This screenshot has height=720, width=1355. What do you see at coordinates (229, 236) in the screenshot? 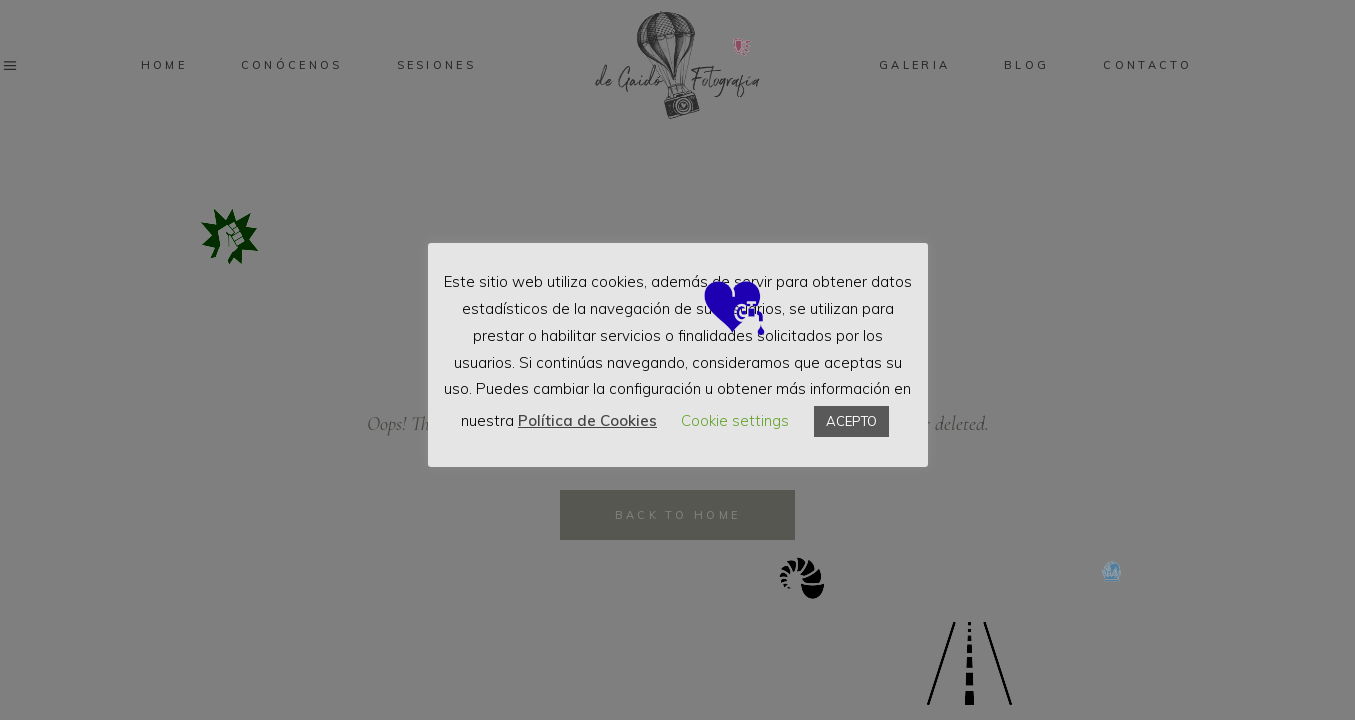
I see `indicates rebellion or uprising theme in a game` at bounding box center [229, 236].